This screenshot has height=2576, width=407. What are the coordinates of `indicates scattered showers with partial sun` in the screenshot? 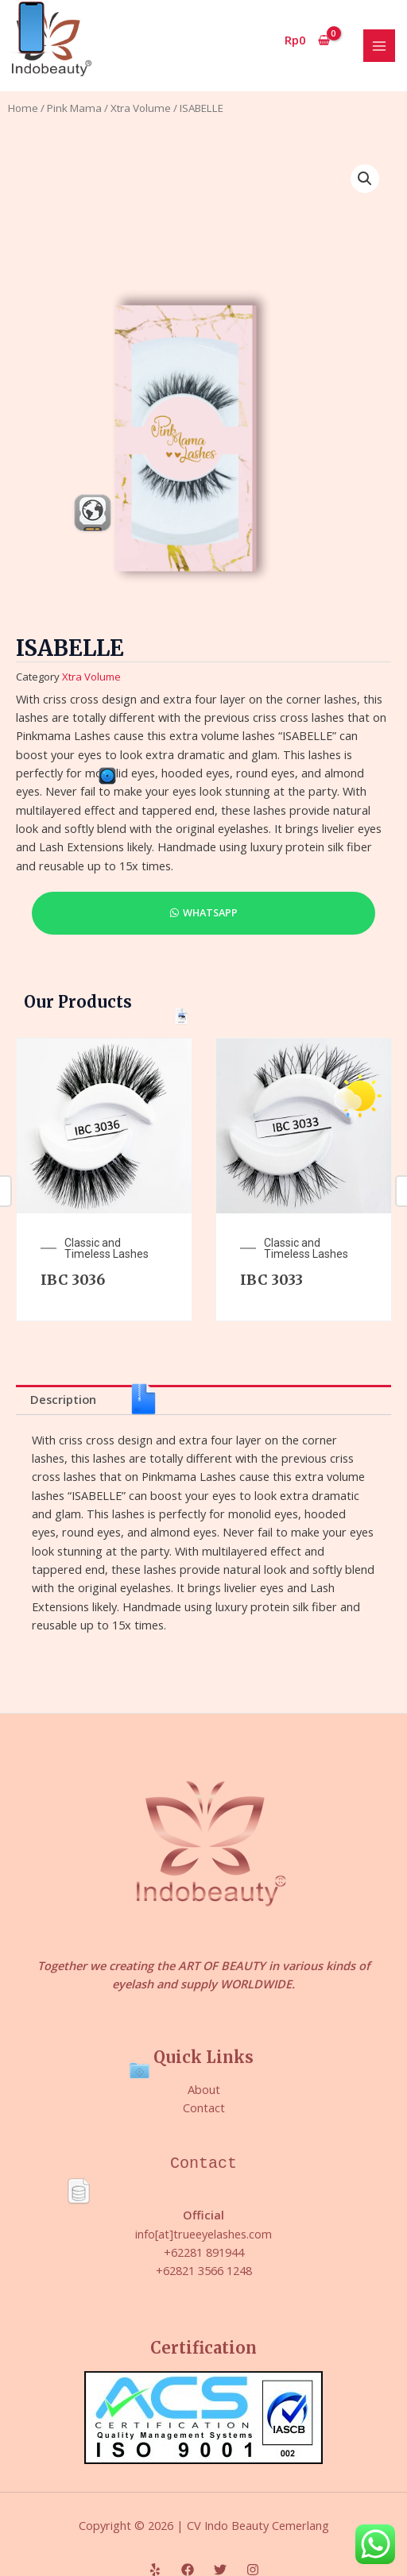 It's located at (358, 1096).